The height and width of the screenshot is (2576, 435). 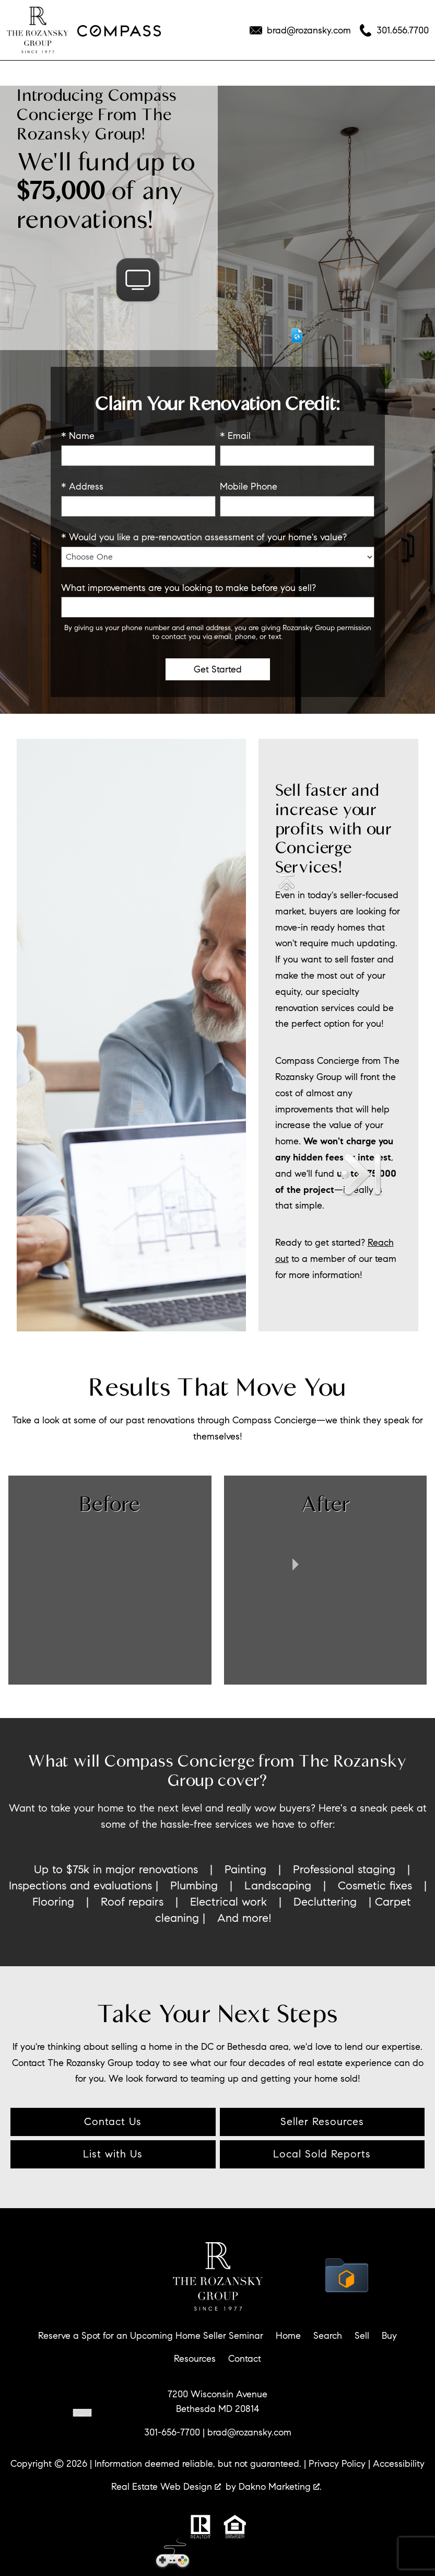 What do you see at coordinates (361, 1174) in the screenshot?
I see `go to the first item in a list or sequence` at bounding box center [361, 1174].